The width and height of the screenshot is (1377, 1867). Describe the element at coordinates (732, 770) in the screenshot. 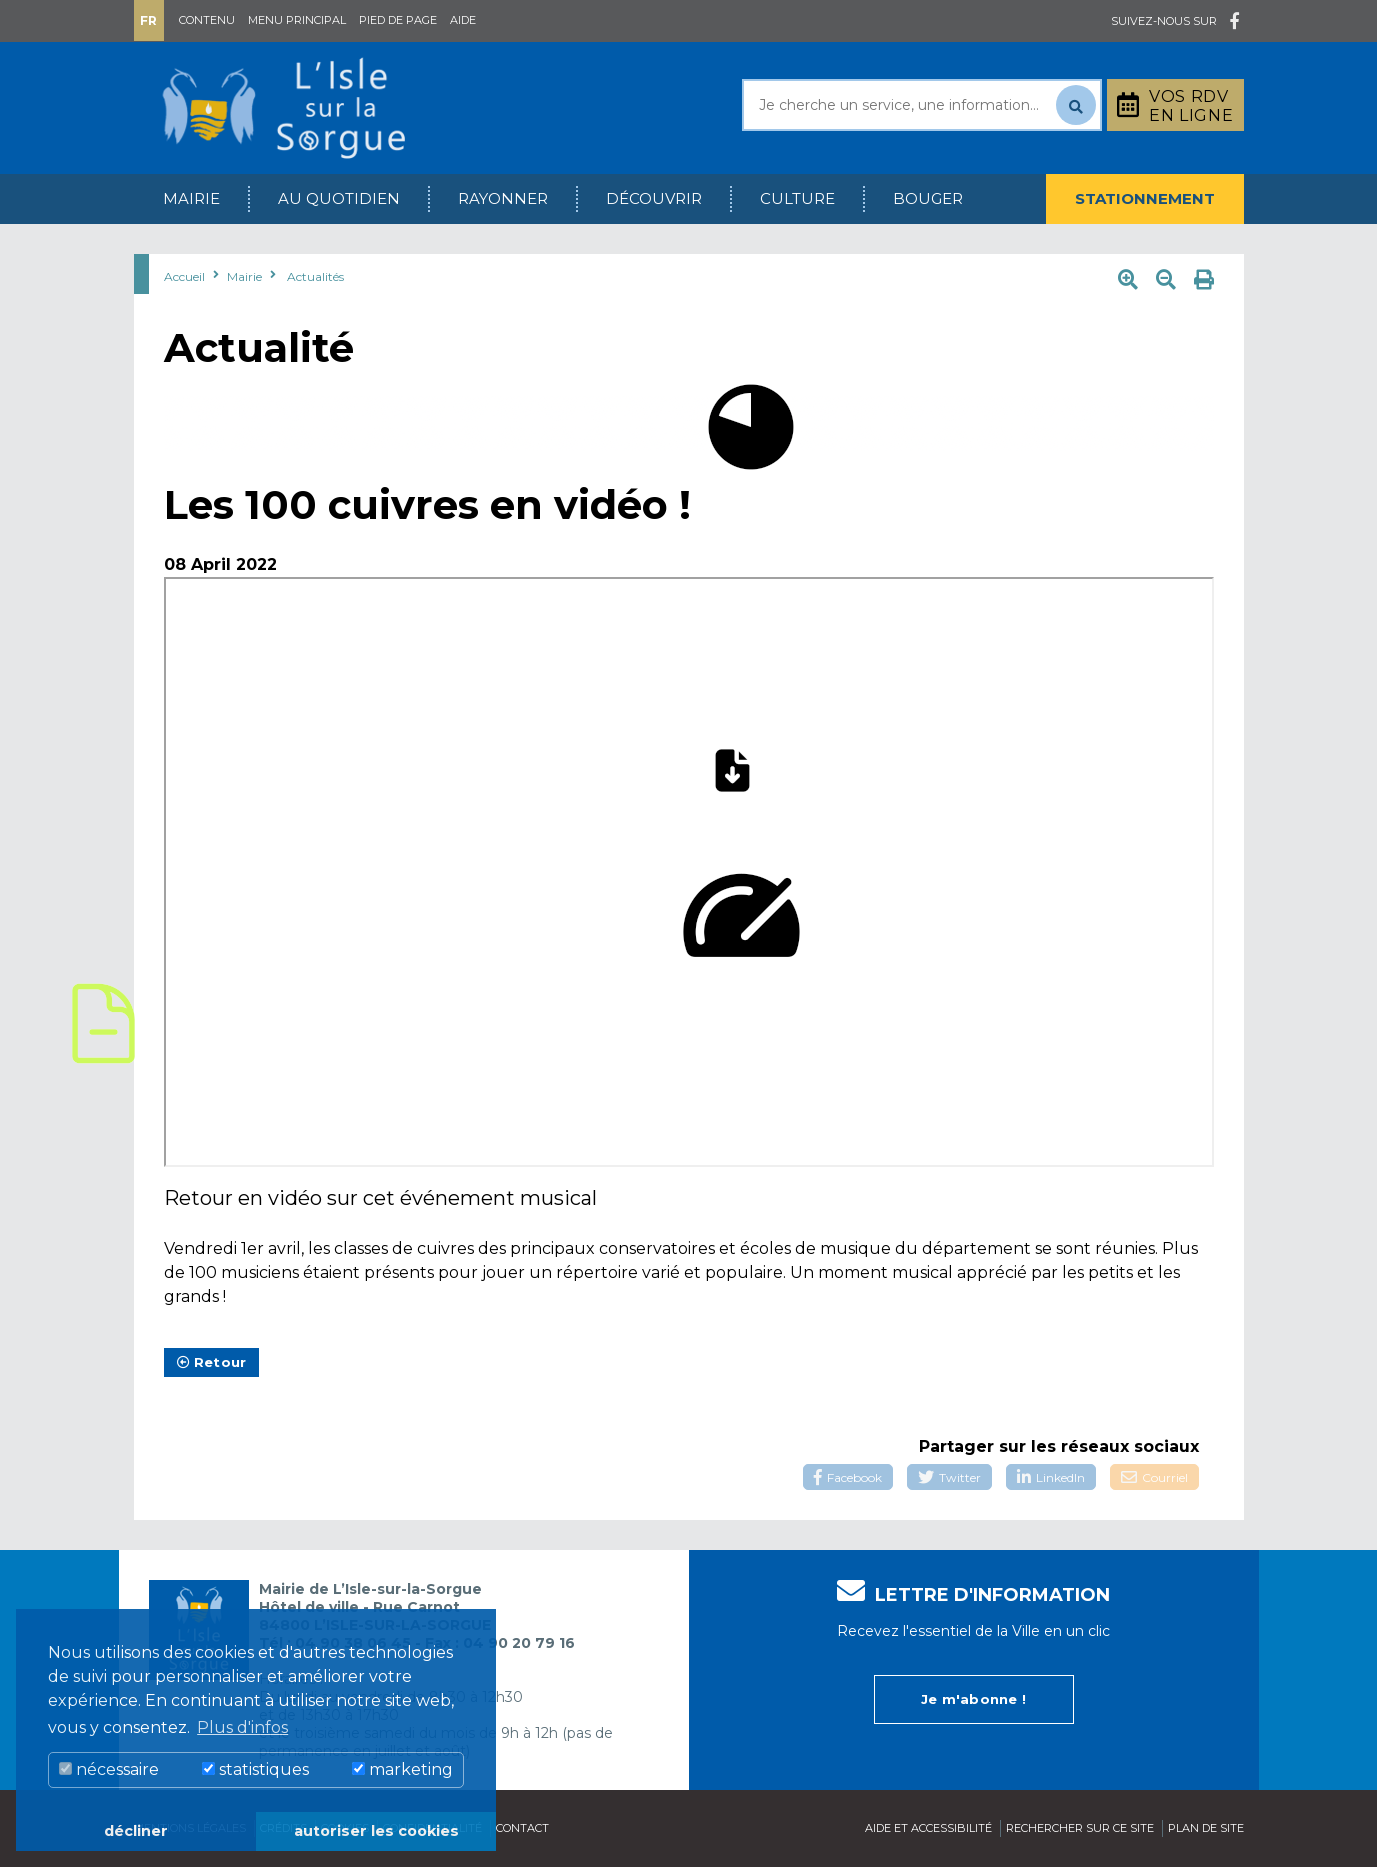

I see `download a file` at that location.